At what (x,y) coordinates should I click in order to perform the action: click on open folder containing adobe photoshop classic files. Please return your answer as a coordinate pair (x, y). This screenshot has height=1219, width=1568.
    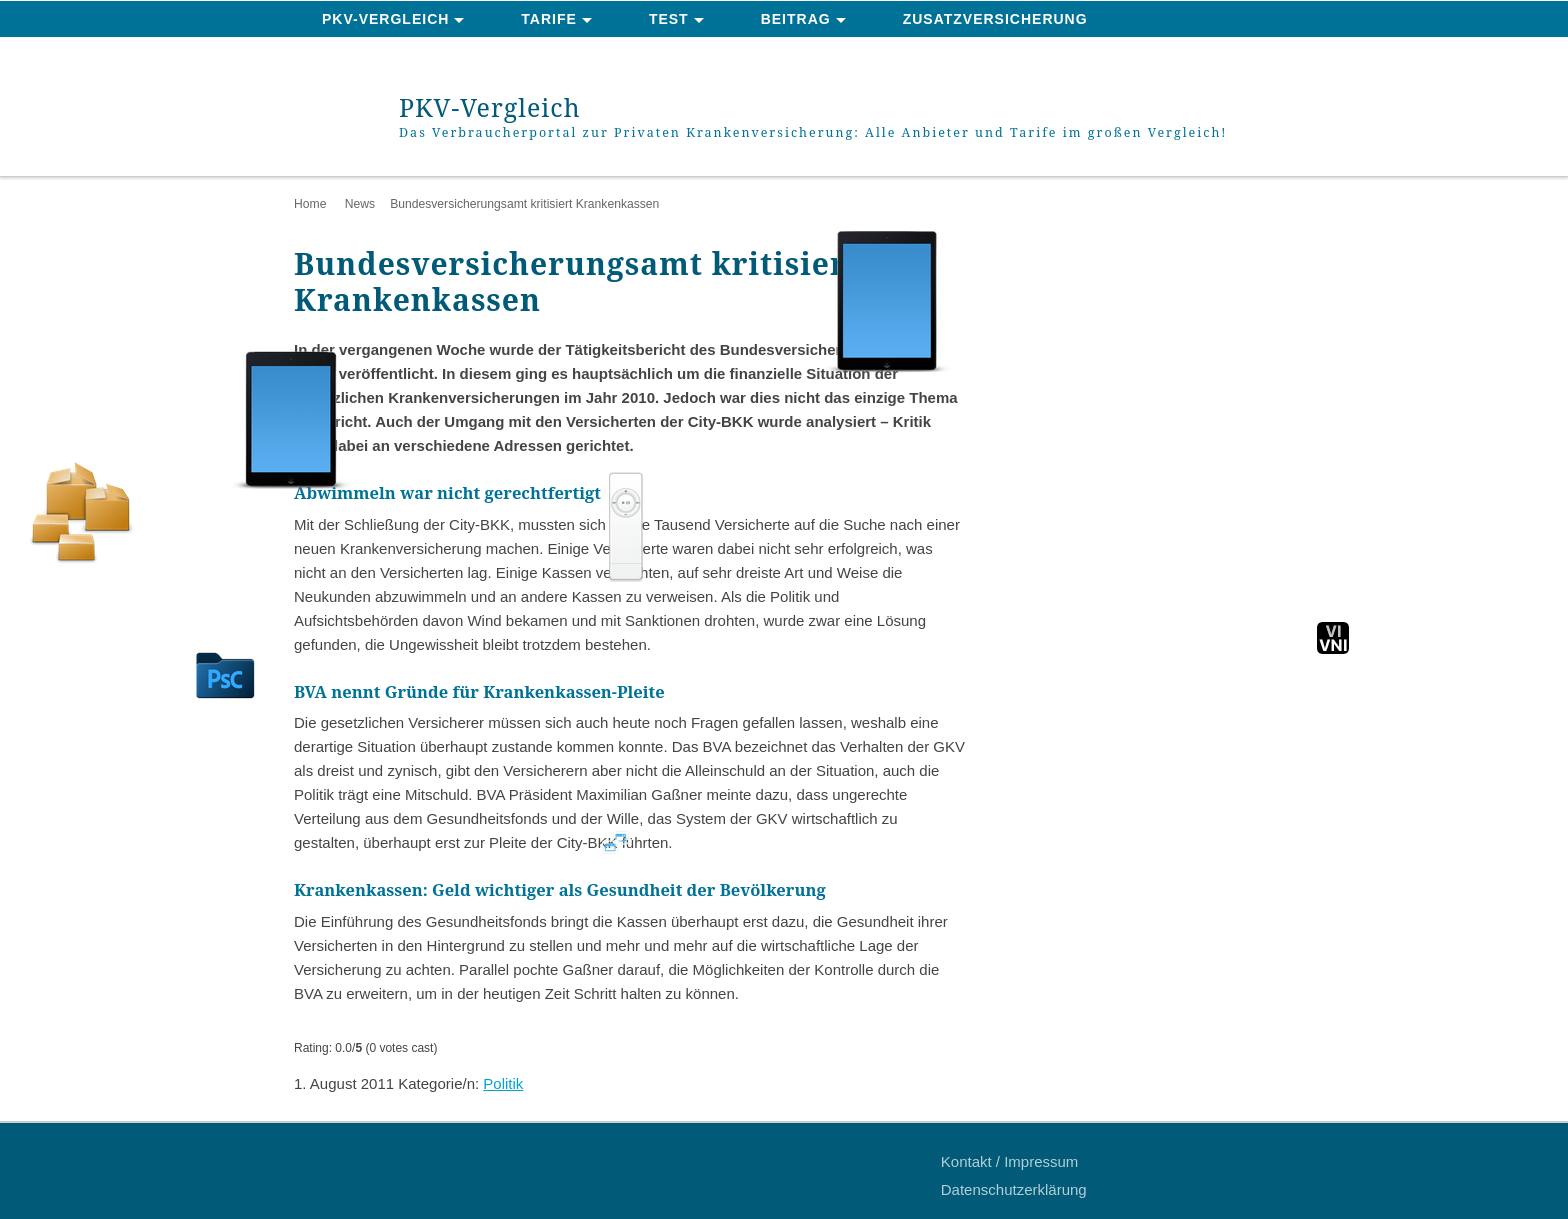
    Looking at the image, I should click on (225, 677).